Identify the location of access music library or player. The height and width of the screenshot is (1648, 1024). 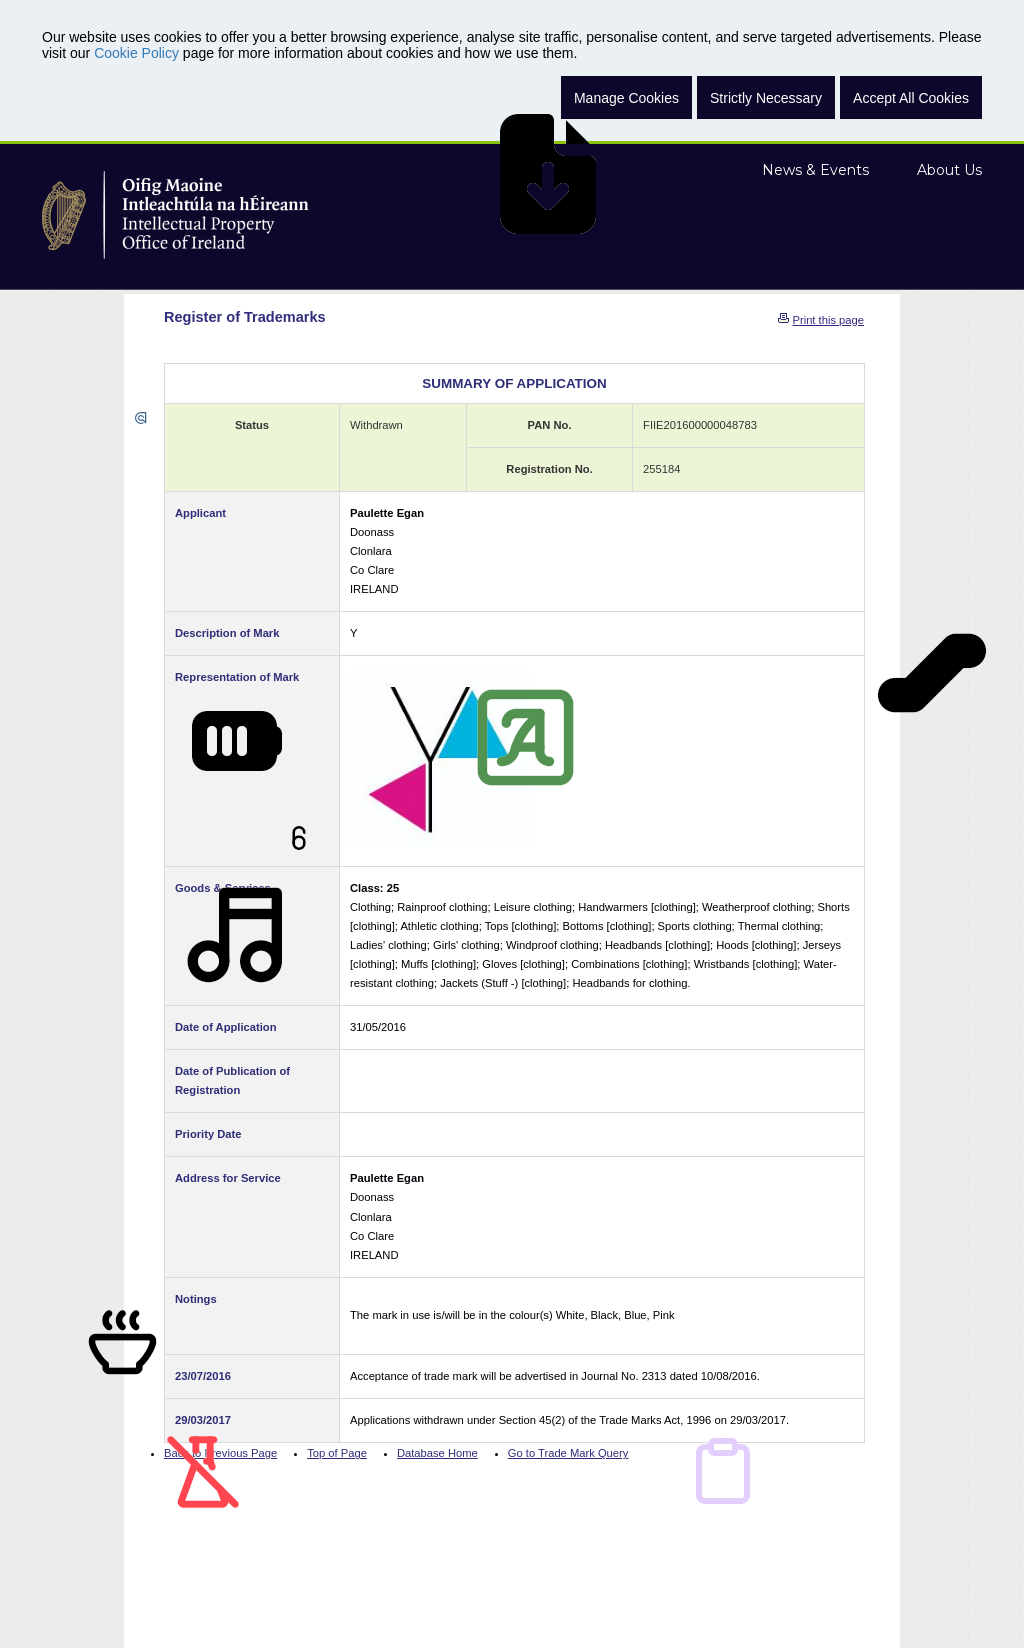
(240, 935).